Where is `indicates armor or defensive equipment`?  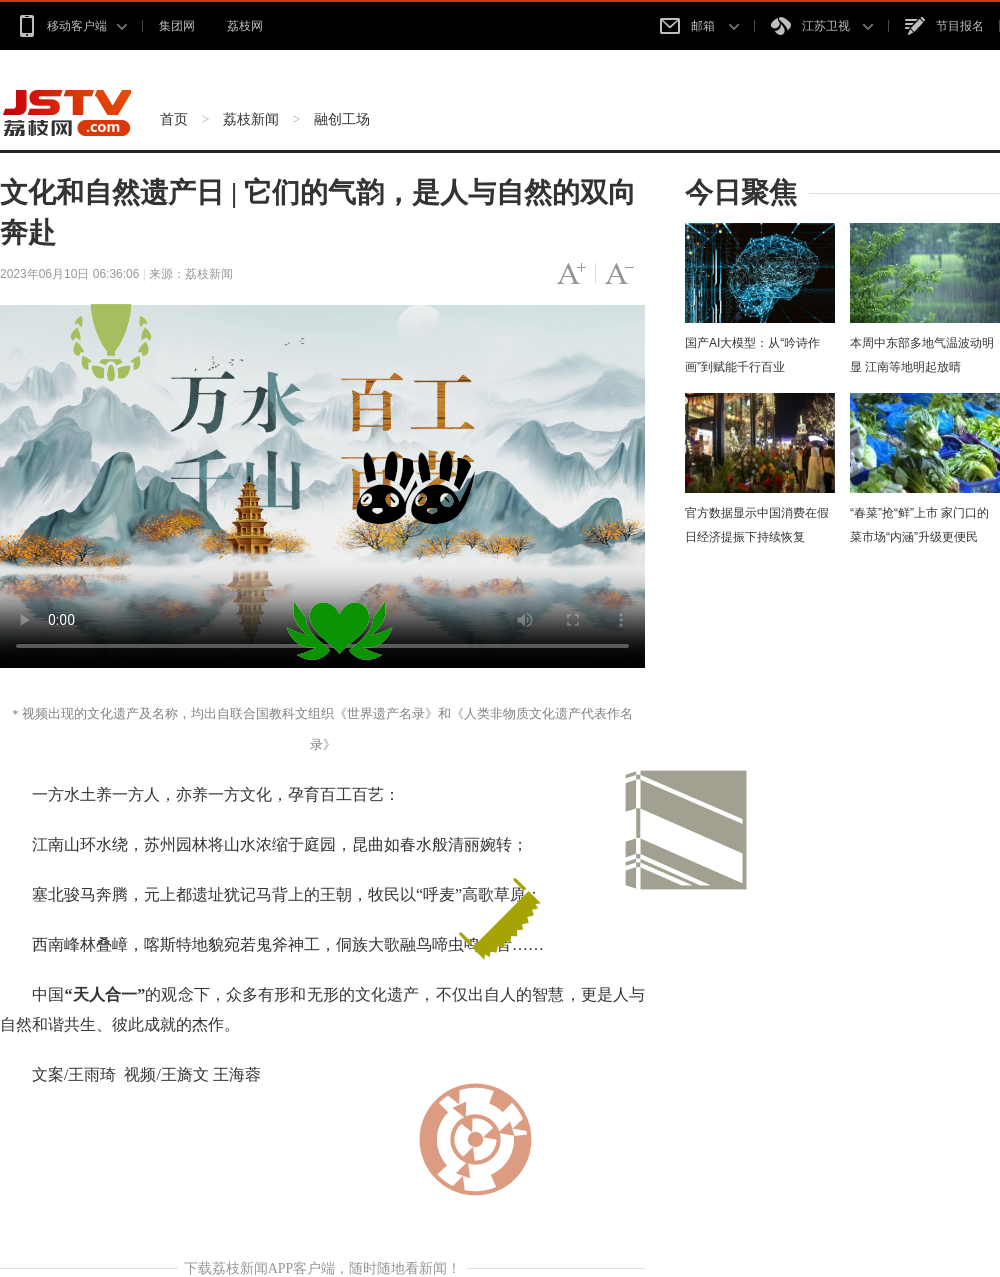 indicates armor or defensive equipment is located at coordinates (685, 830).